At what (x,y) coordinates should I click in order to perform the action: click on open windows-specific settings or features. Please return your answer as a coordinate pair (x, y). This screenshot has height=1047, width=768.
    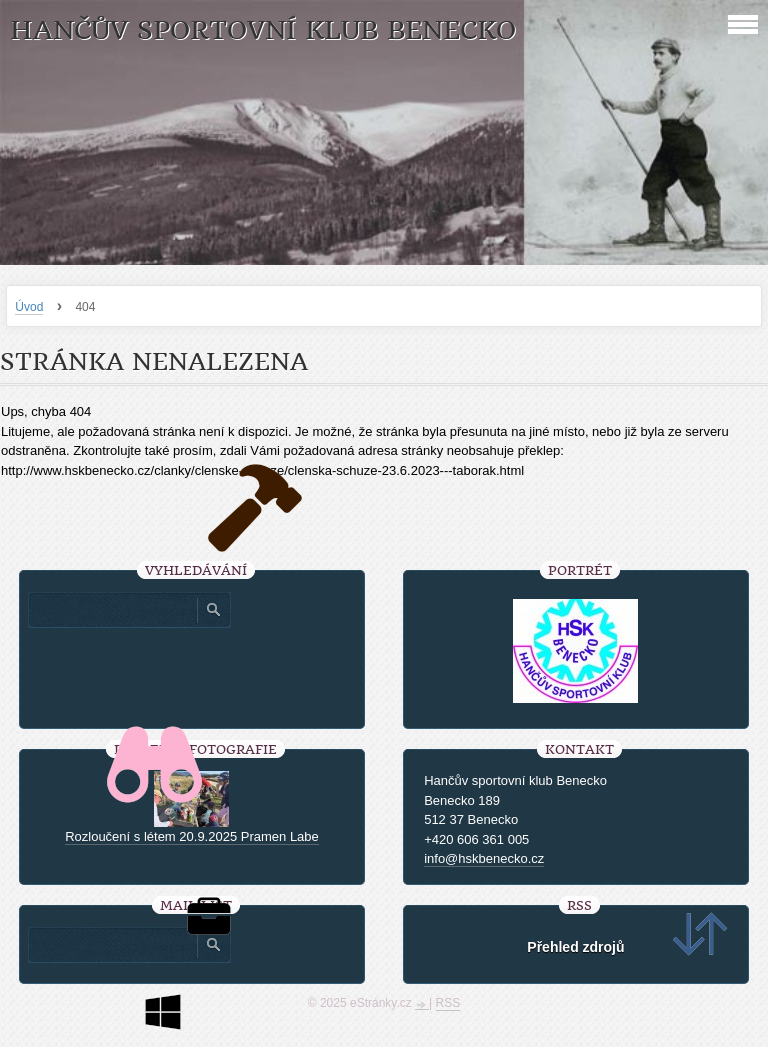
    Looking at the image, I should click on (163, 1012).